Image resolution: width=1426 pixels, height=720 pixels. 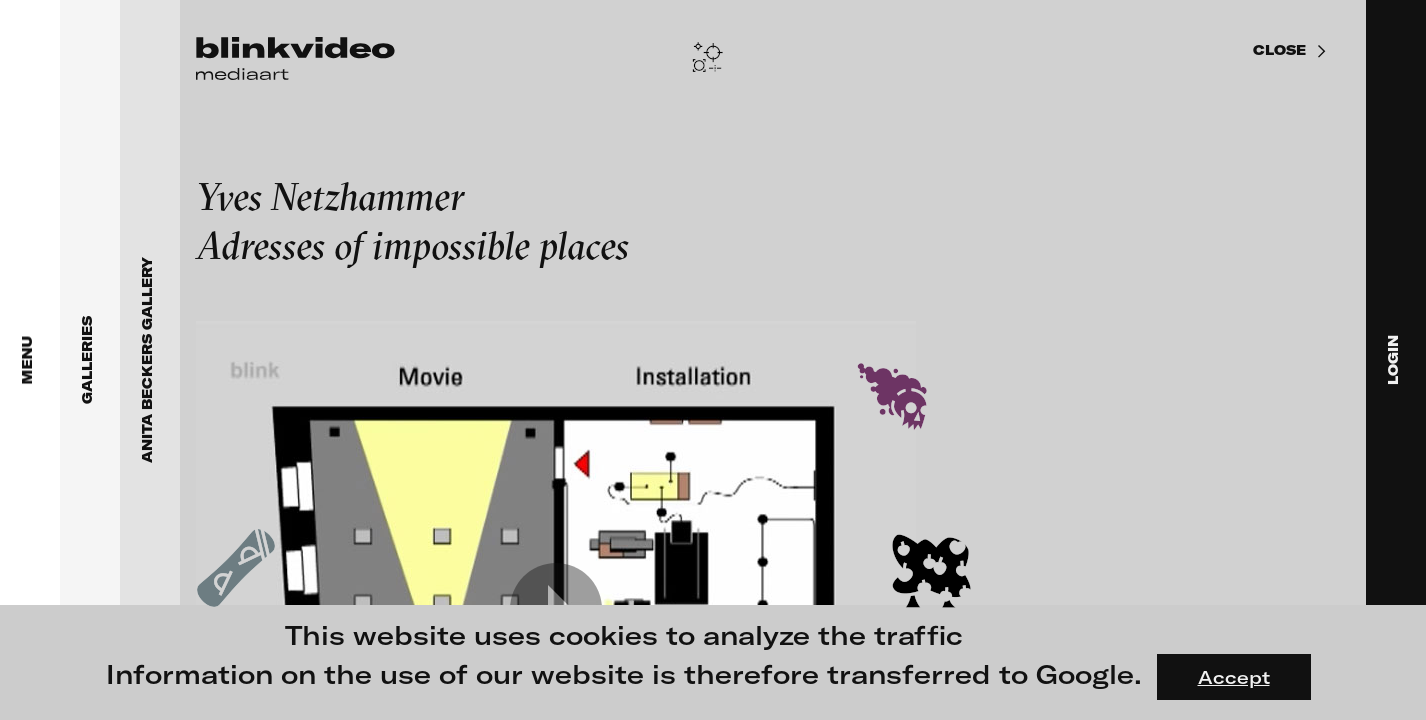 I want to click on collect or harvest berries, so click(x=931, y=568).